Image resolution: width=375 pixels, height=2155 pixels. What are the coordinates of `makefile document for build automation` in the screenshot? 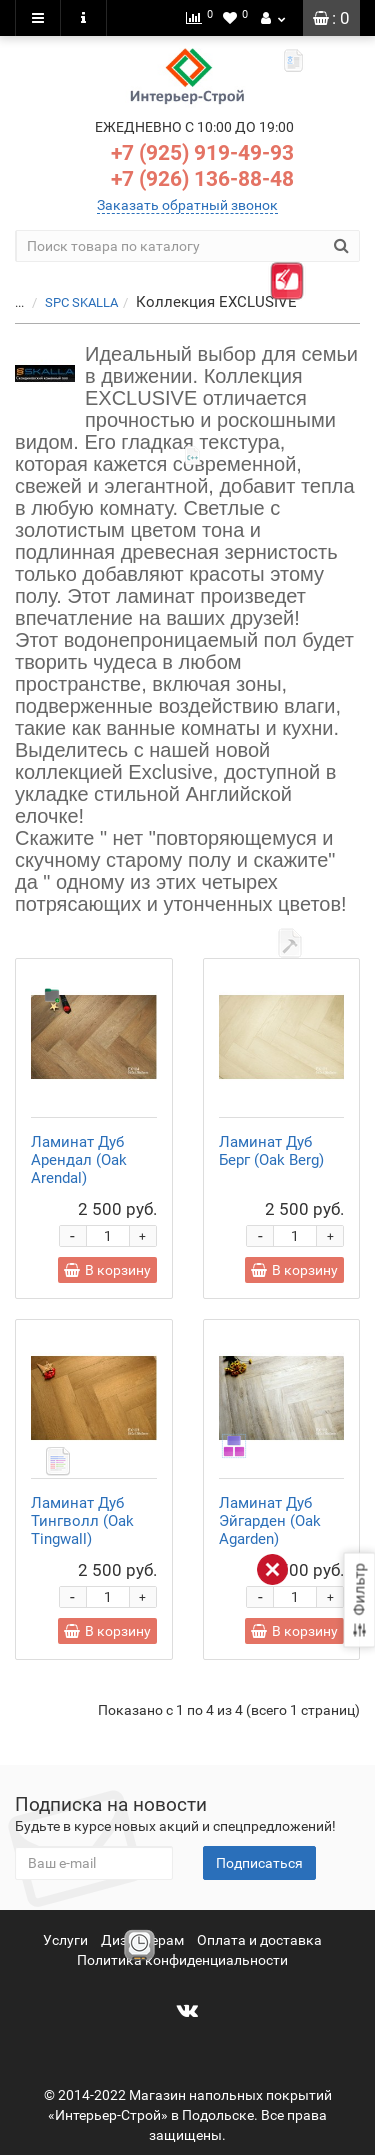 It's located at (290, 943).